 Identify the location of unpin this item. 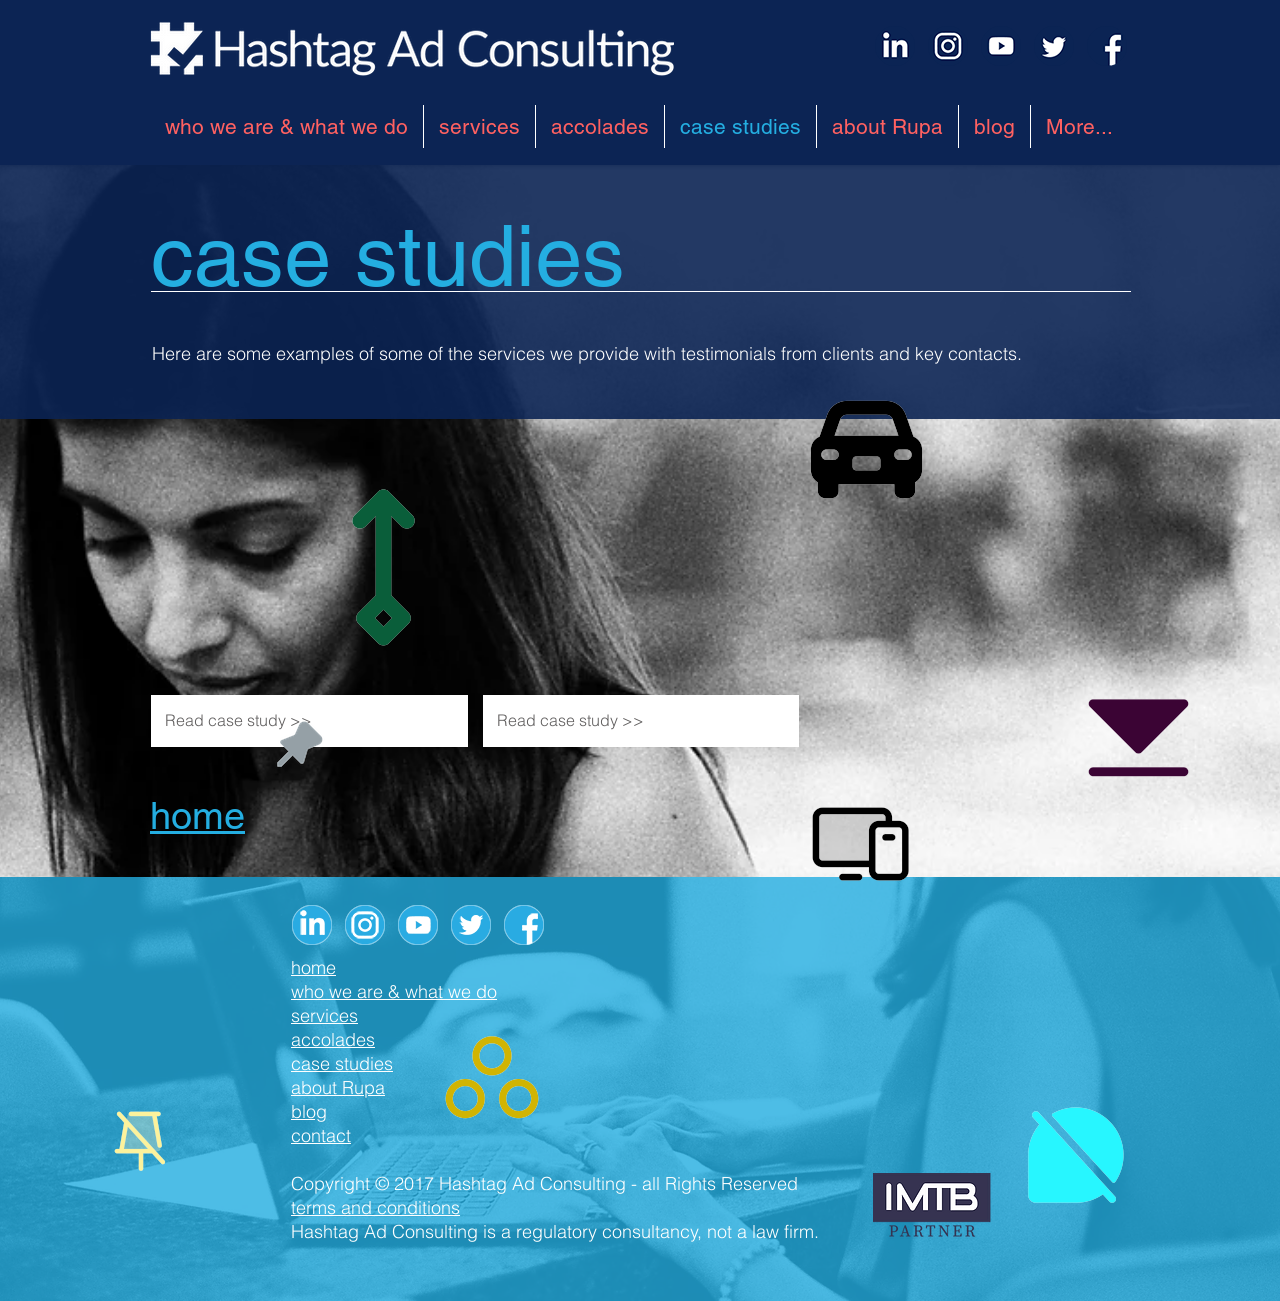
(141, 1138).